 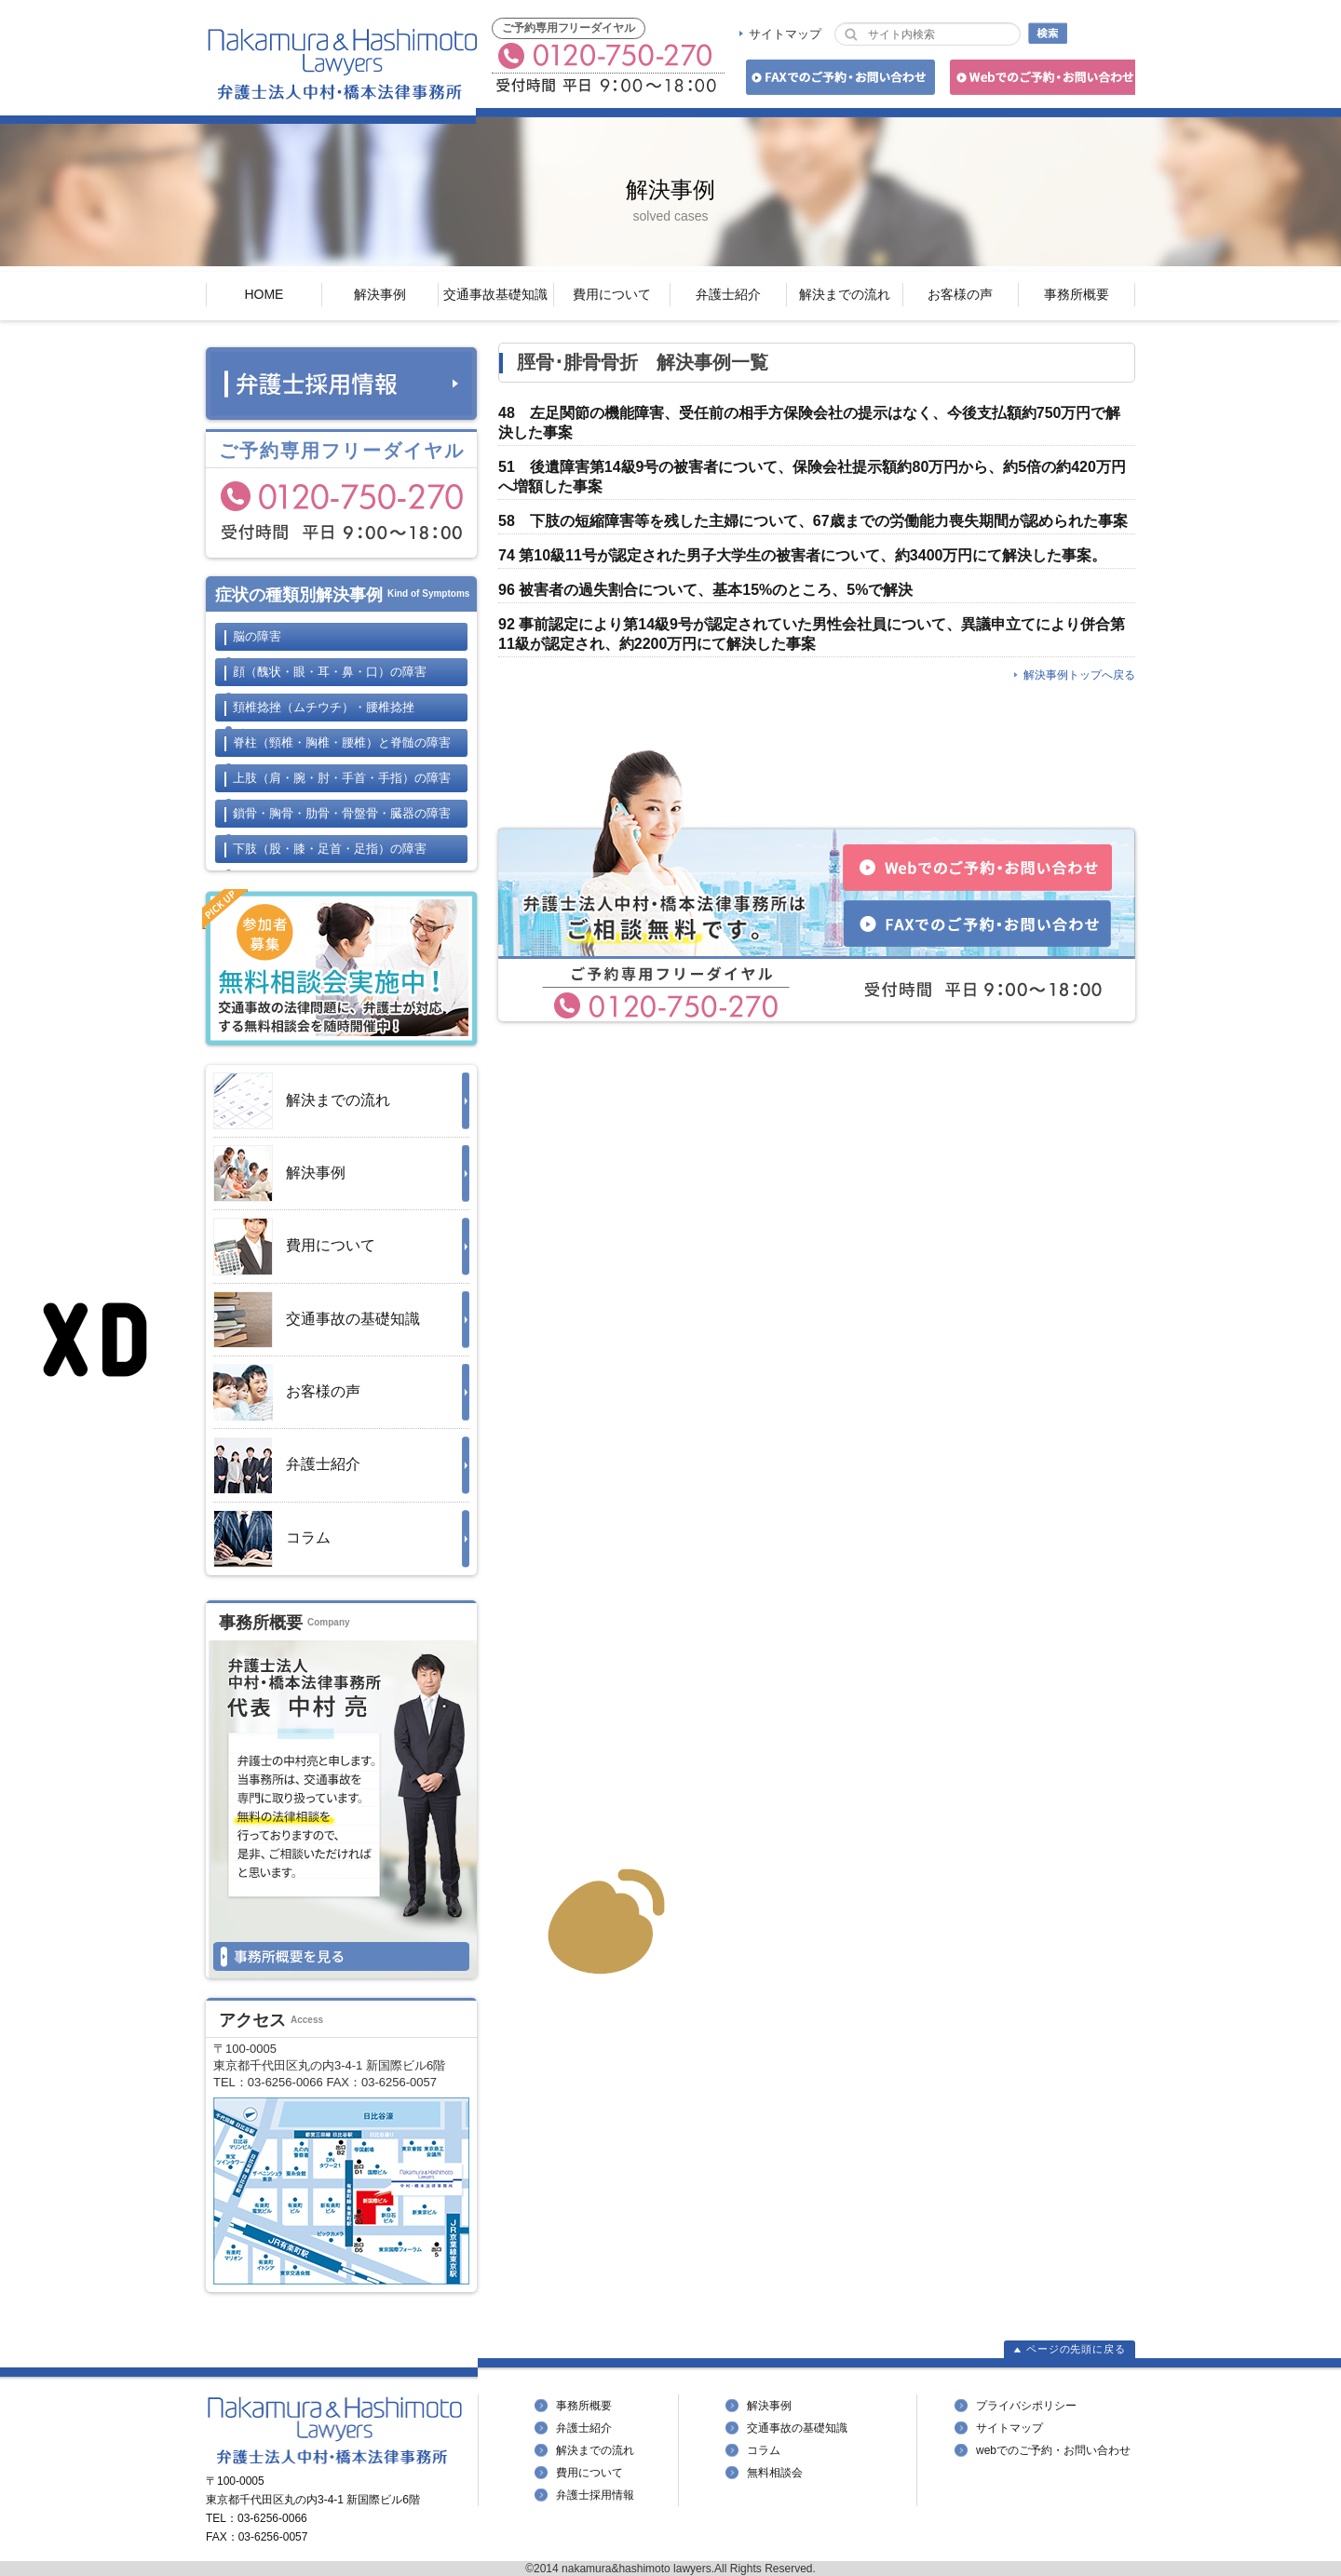 I want to click on open weibo app, so click(x=606, y=1922).